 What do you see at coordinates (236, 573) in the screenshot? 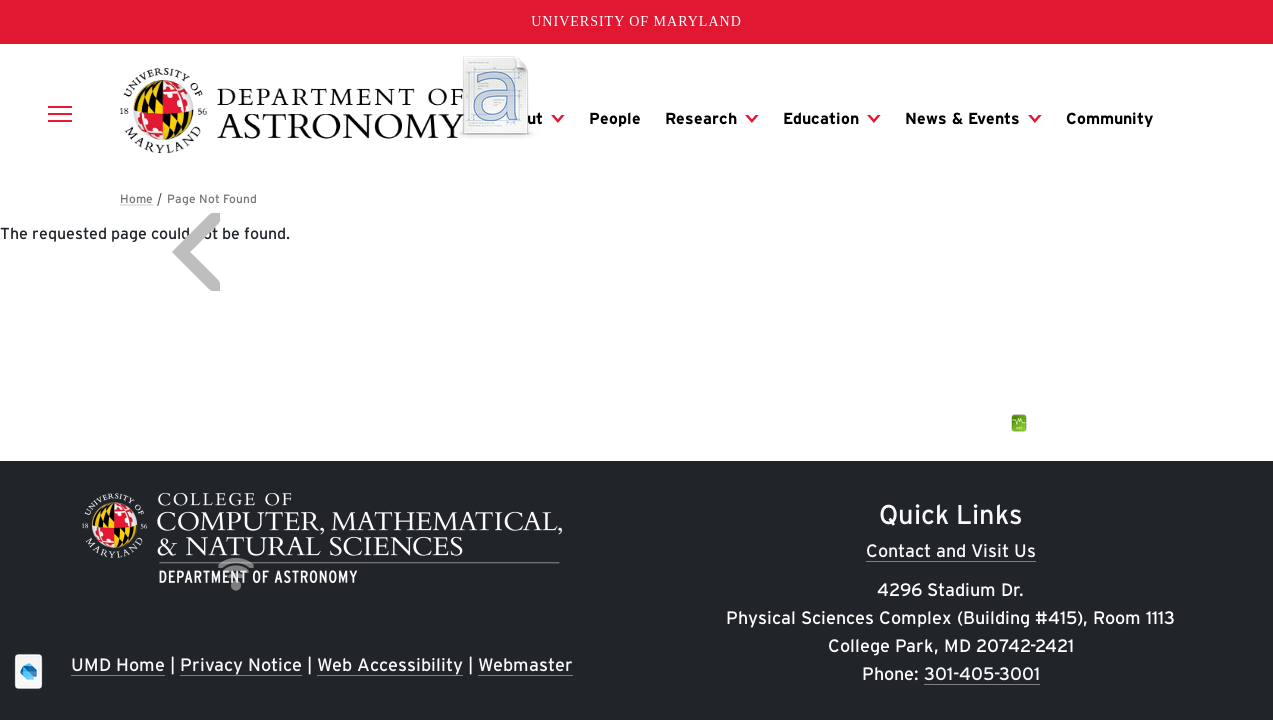
I see `indicates no wireless signal available` at bounding box center [236, 573].